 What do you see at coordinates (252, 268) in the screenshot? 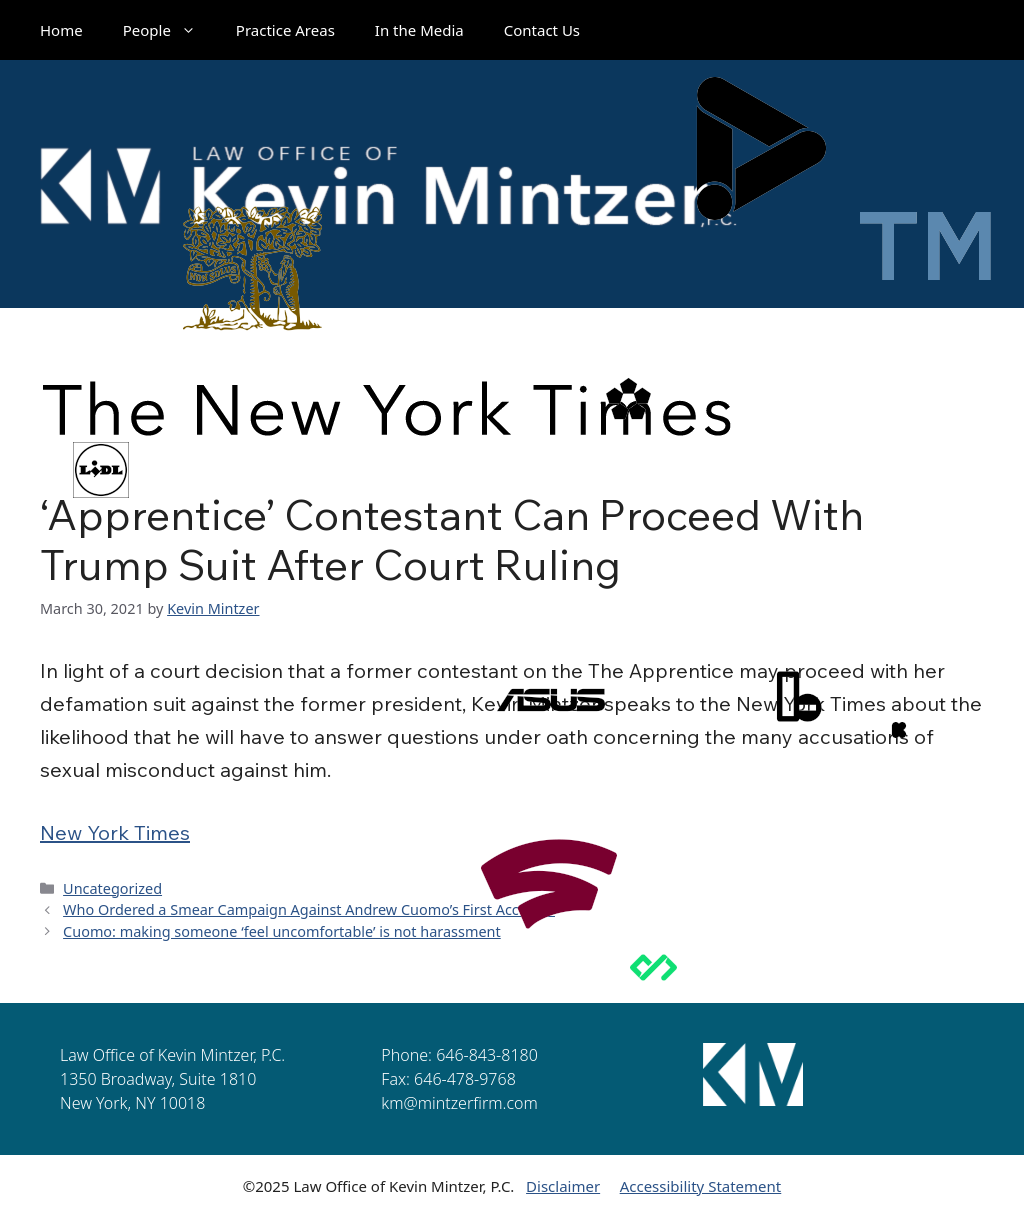
I see `visit elsevier's academic publishing website` at bounding box center [252, 268].